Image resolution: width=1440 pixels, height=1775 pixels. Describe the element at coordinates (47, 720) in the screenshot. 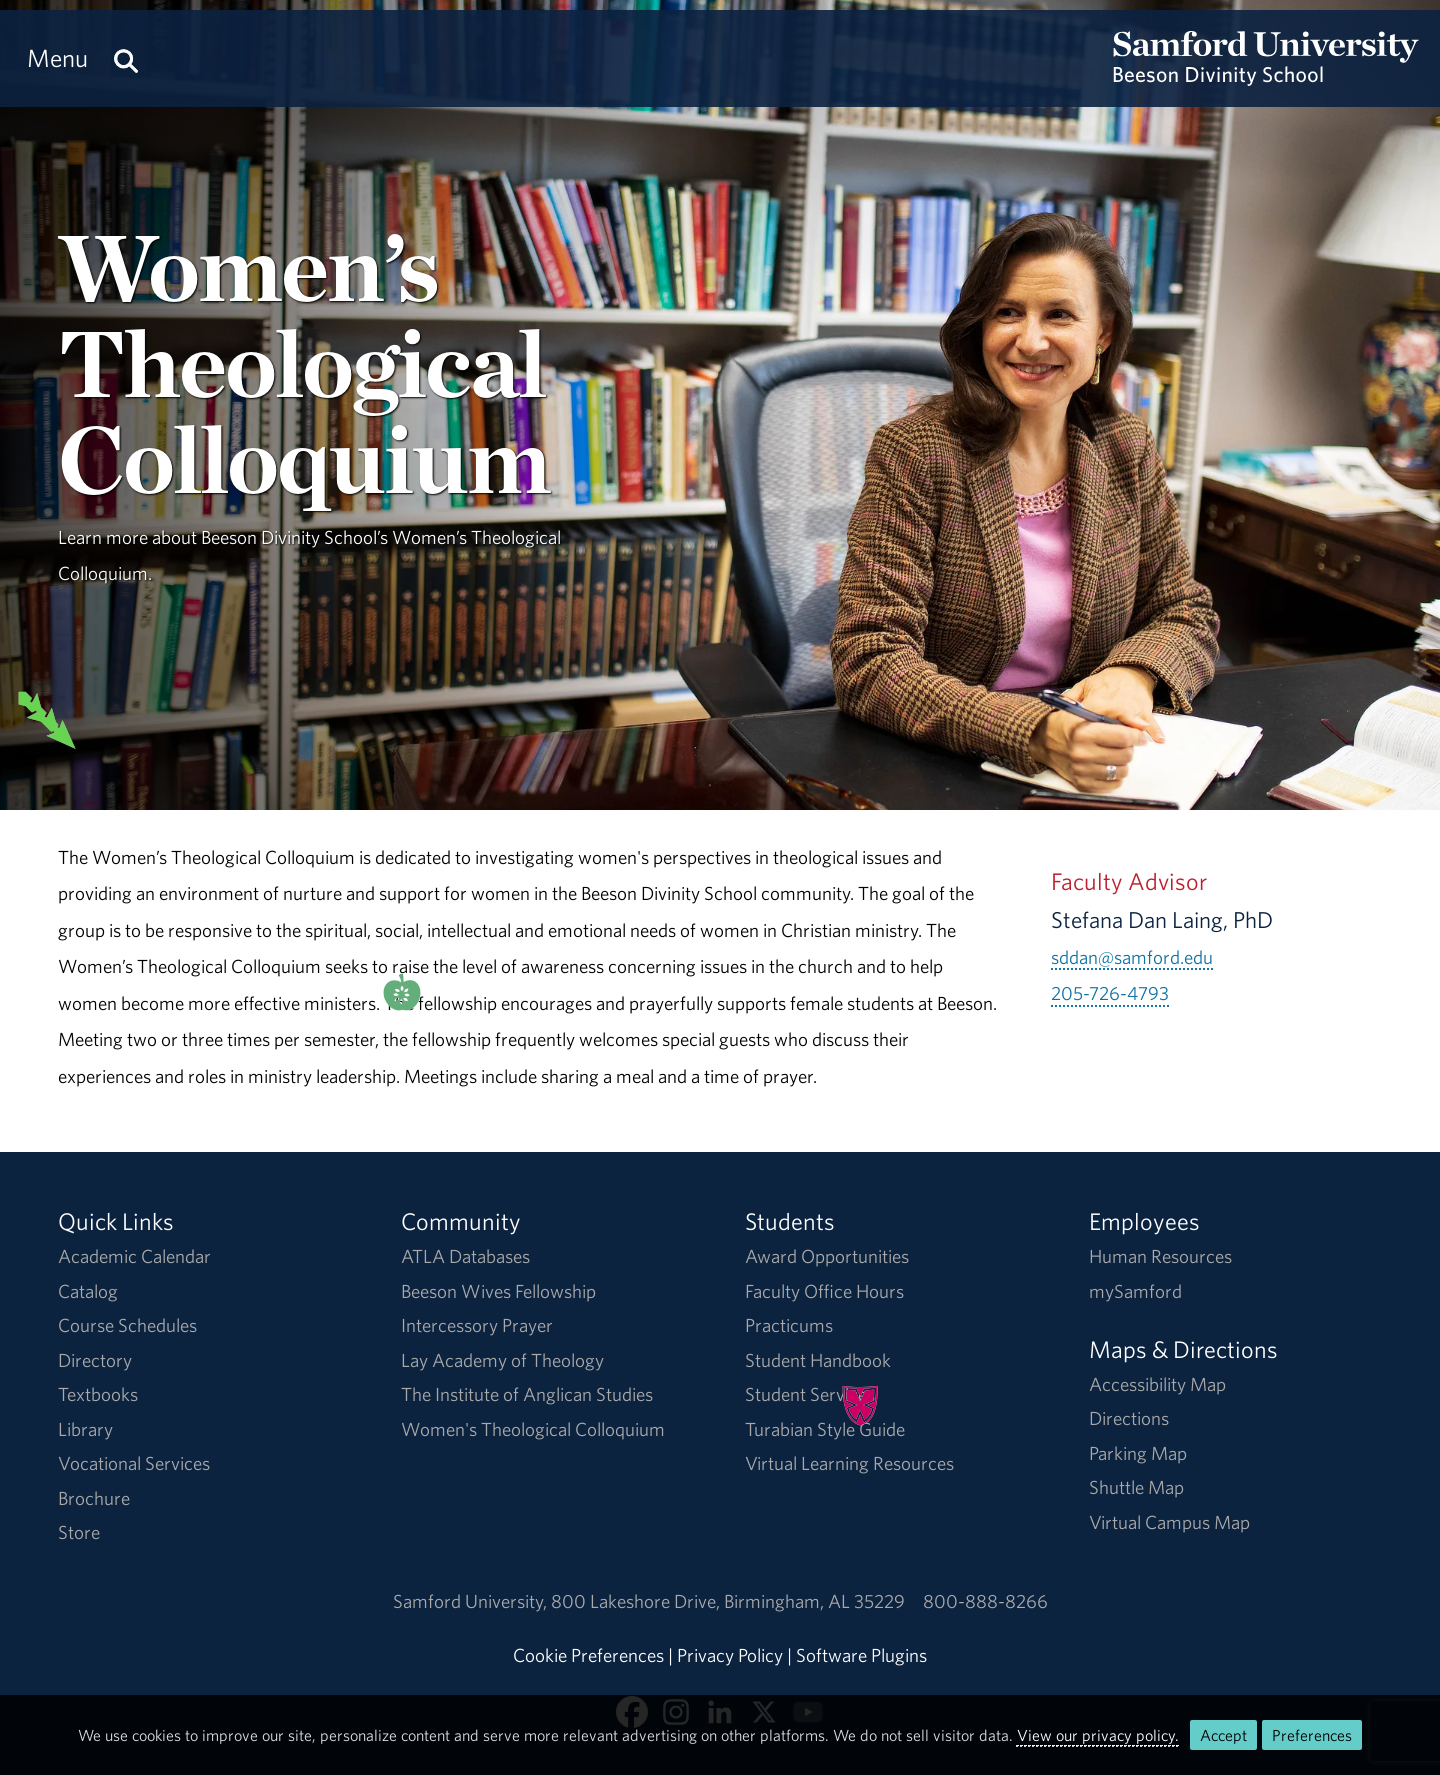

I see `indicates critical hit or piercing damage` at that location.